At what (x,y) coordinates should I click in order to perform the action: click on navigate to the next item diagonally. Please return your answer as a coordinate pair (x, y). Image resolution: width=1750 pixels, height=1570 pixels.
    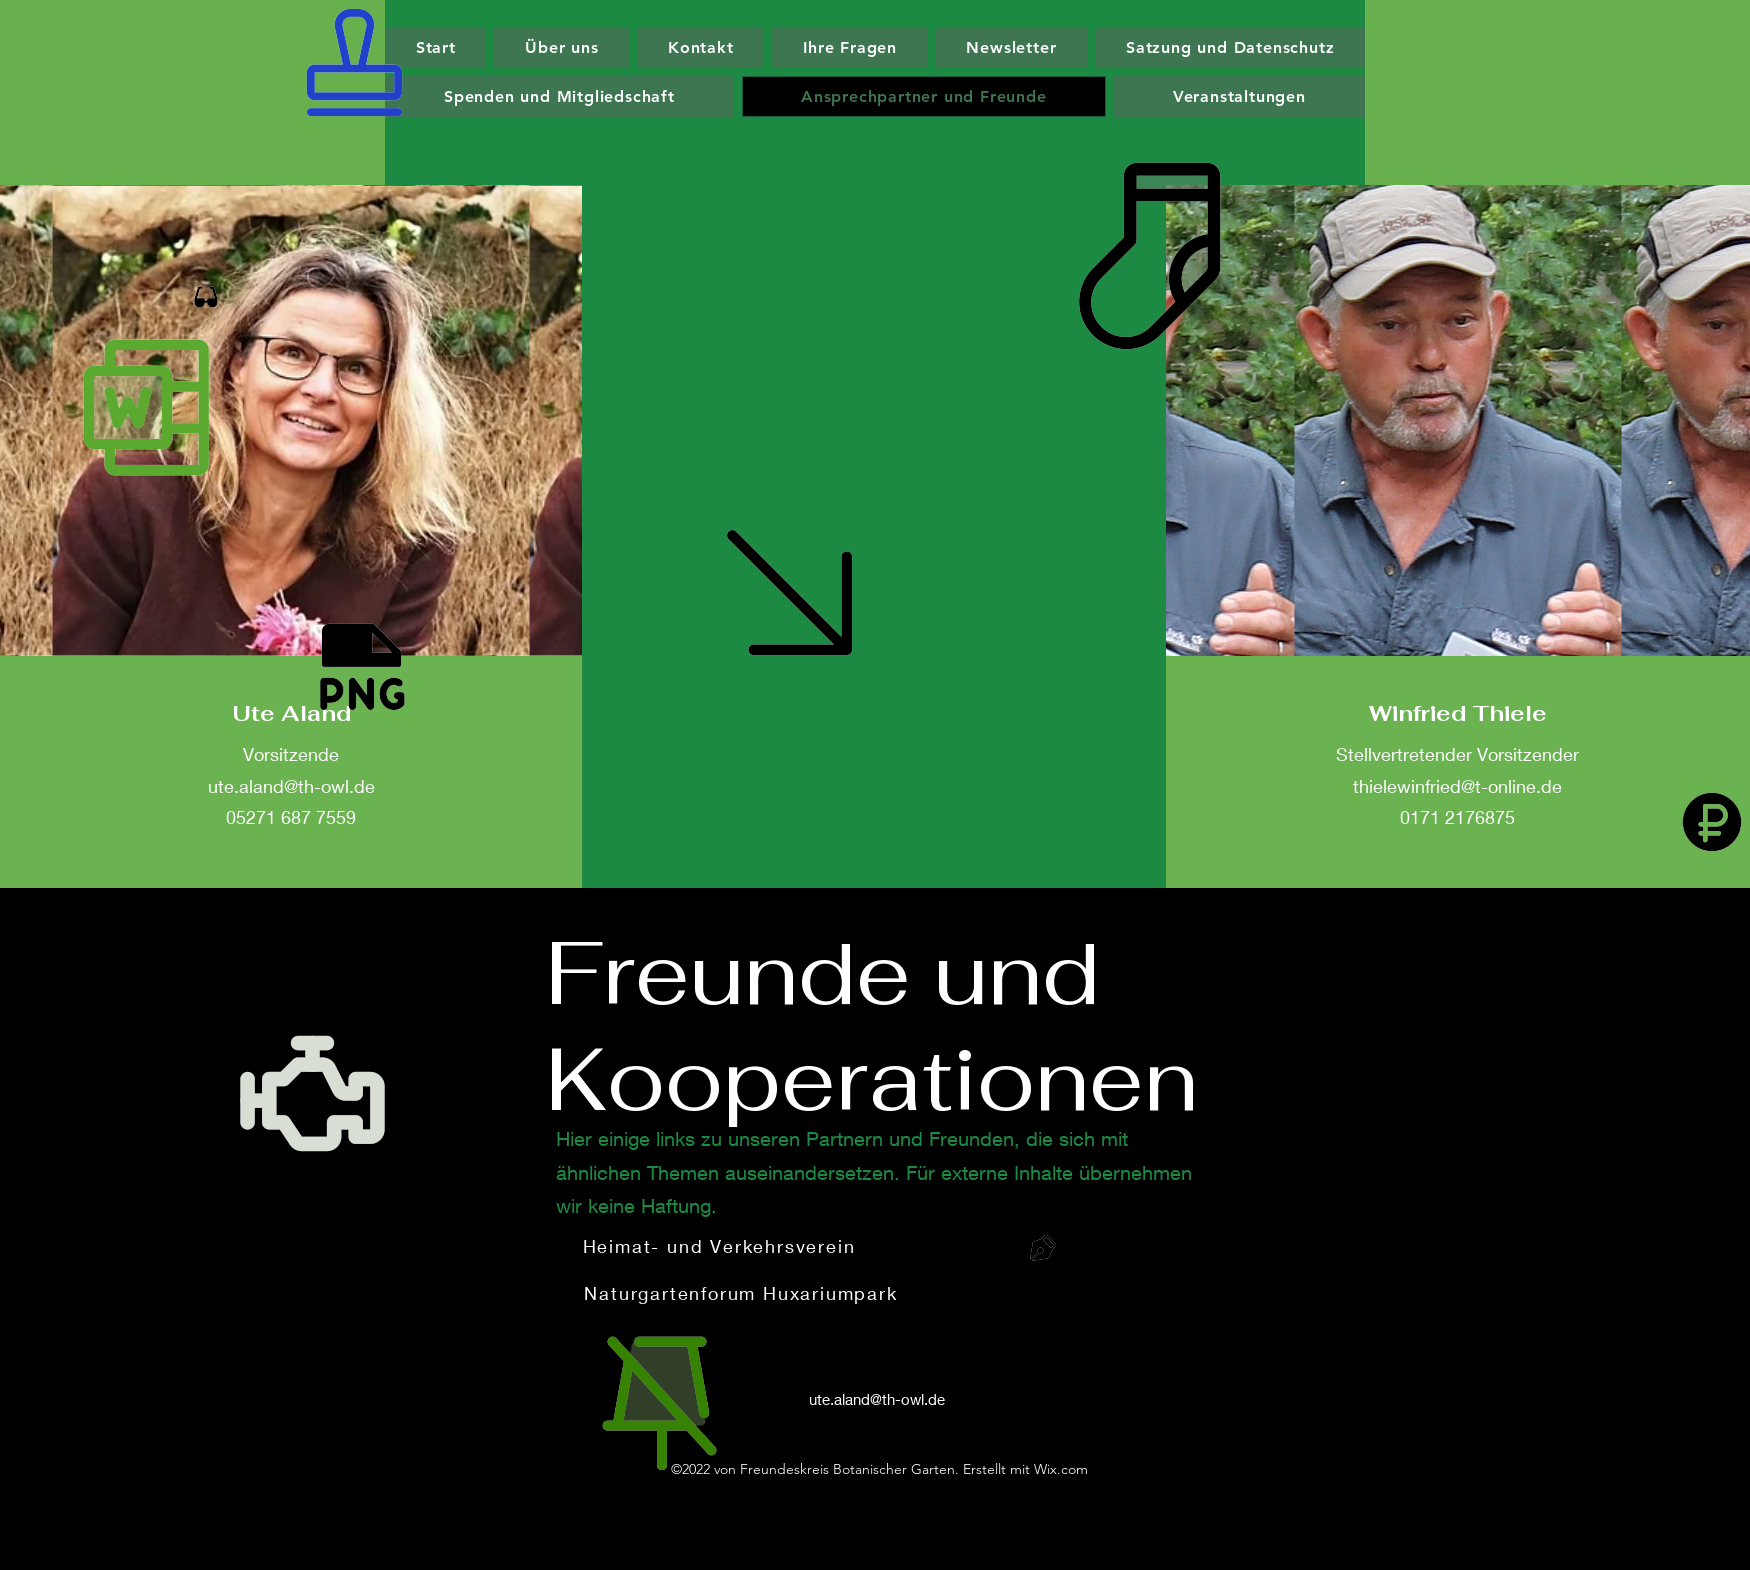
    Looking at the image, I should click on (789, 592).